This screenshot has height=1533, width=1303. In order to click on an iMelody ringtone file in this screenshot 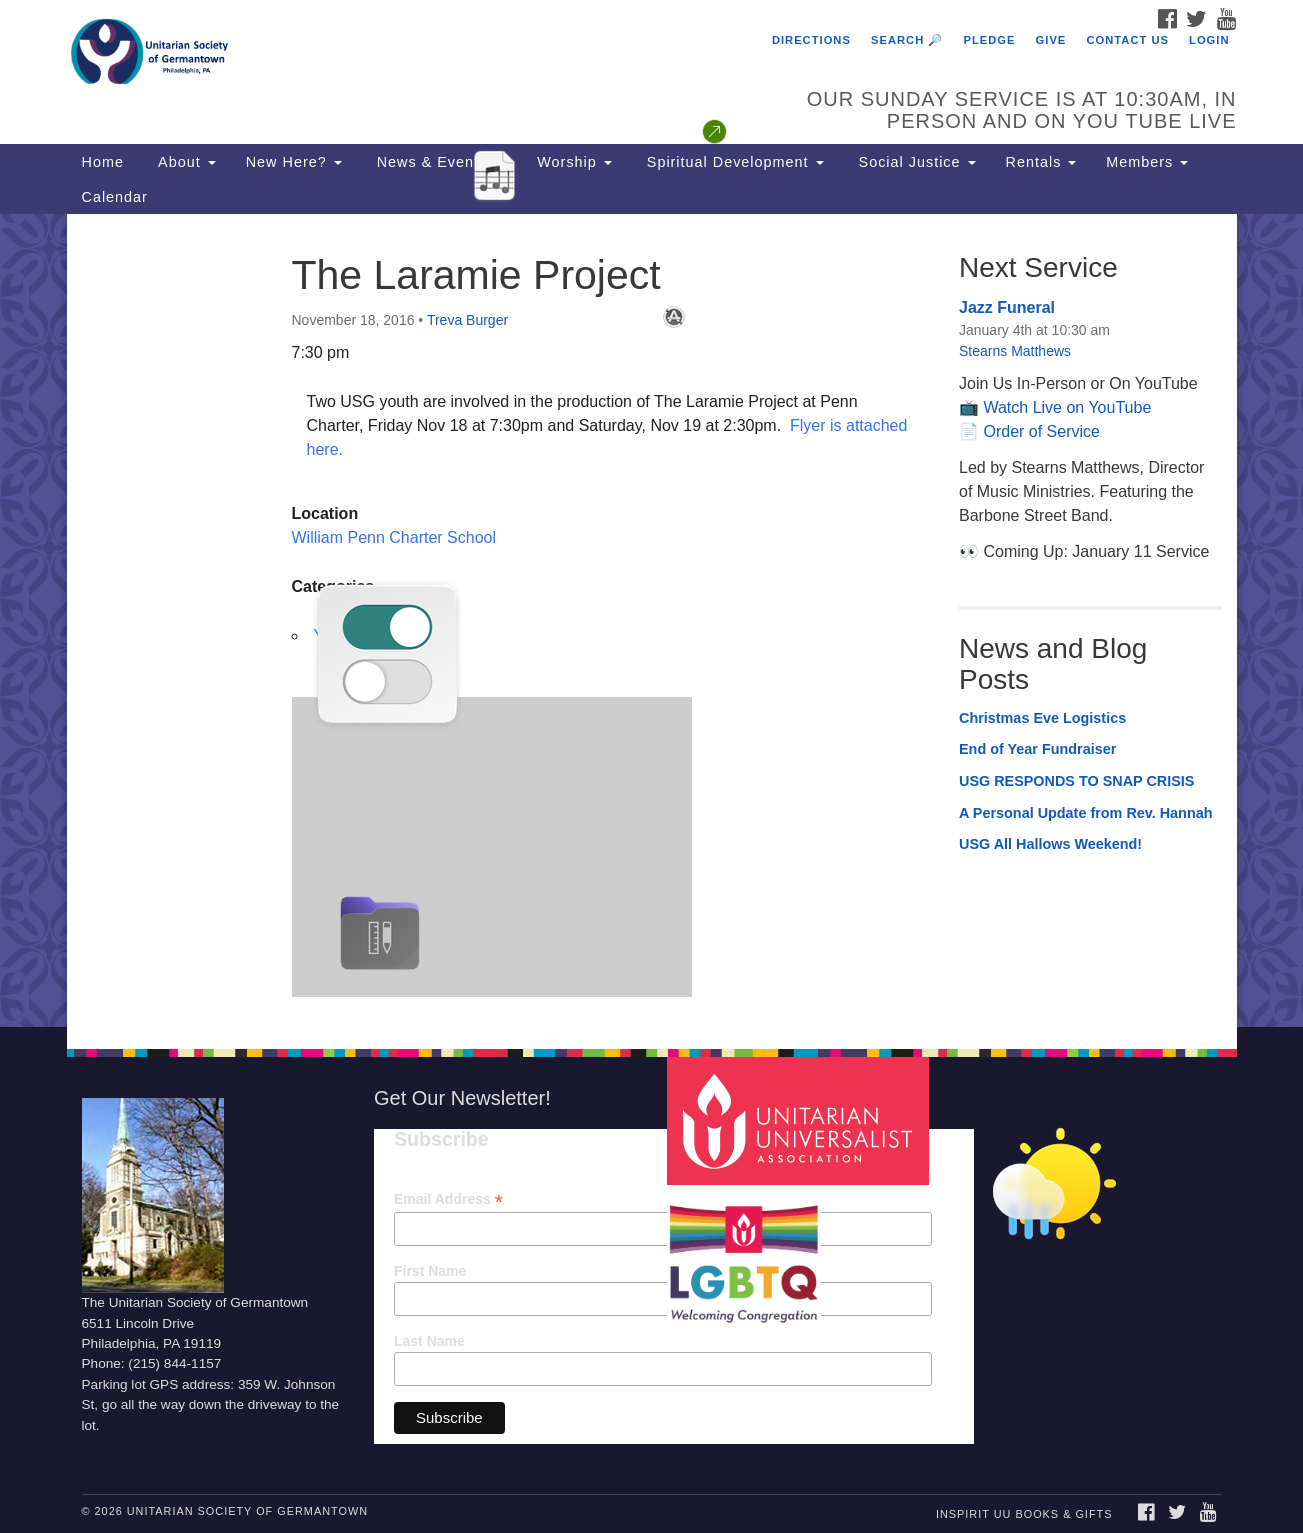, I will do `click(494, 175)`.